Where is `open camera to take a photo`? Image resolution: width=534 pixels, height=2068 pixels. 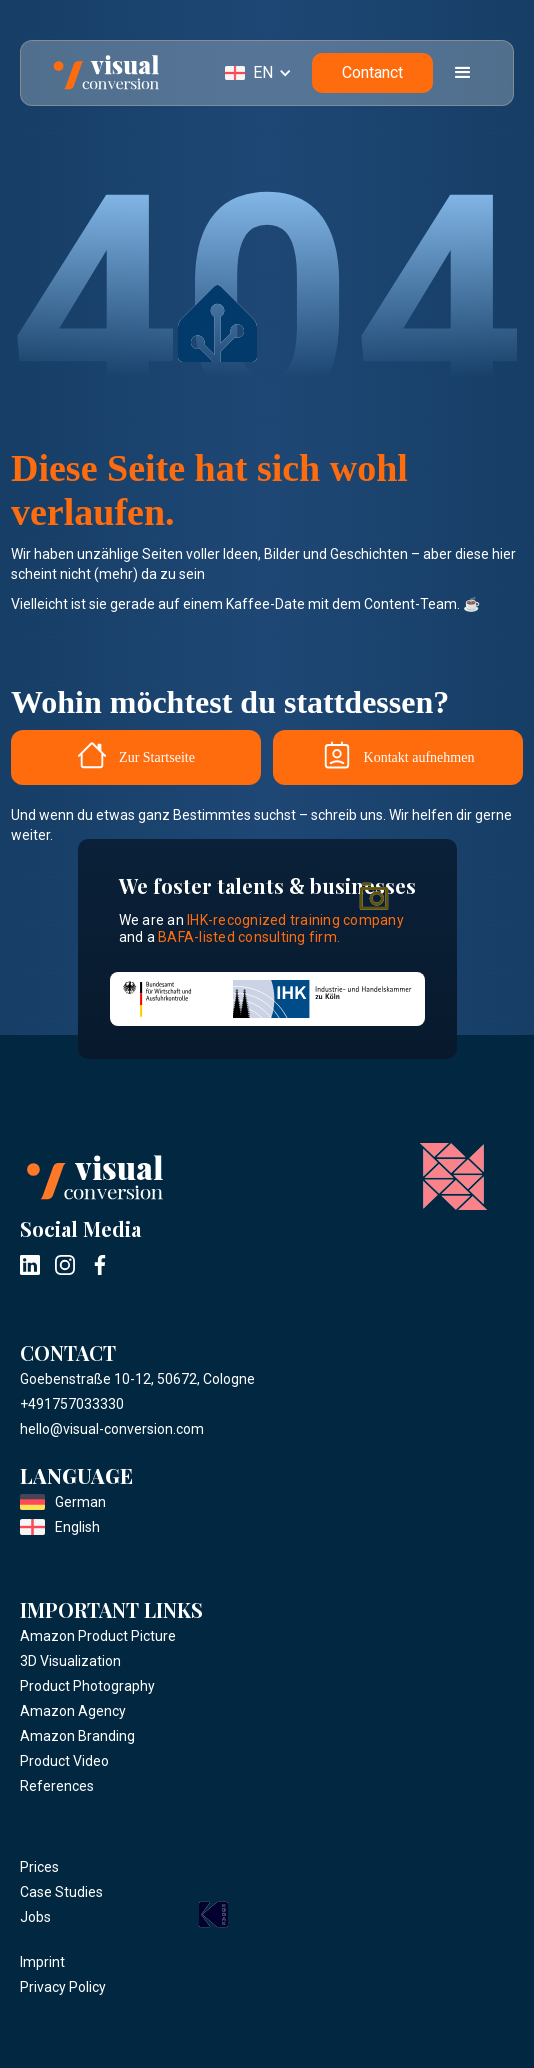 open camera to take a photo is located at coordinates (374, 897).